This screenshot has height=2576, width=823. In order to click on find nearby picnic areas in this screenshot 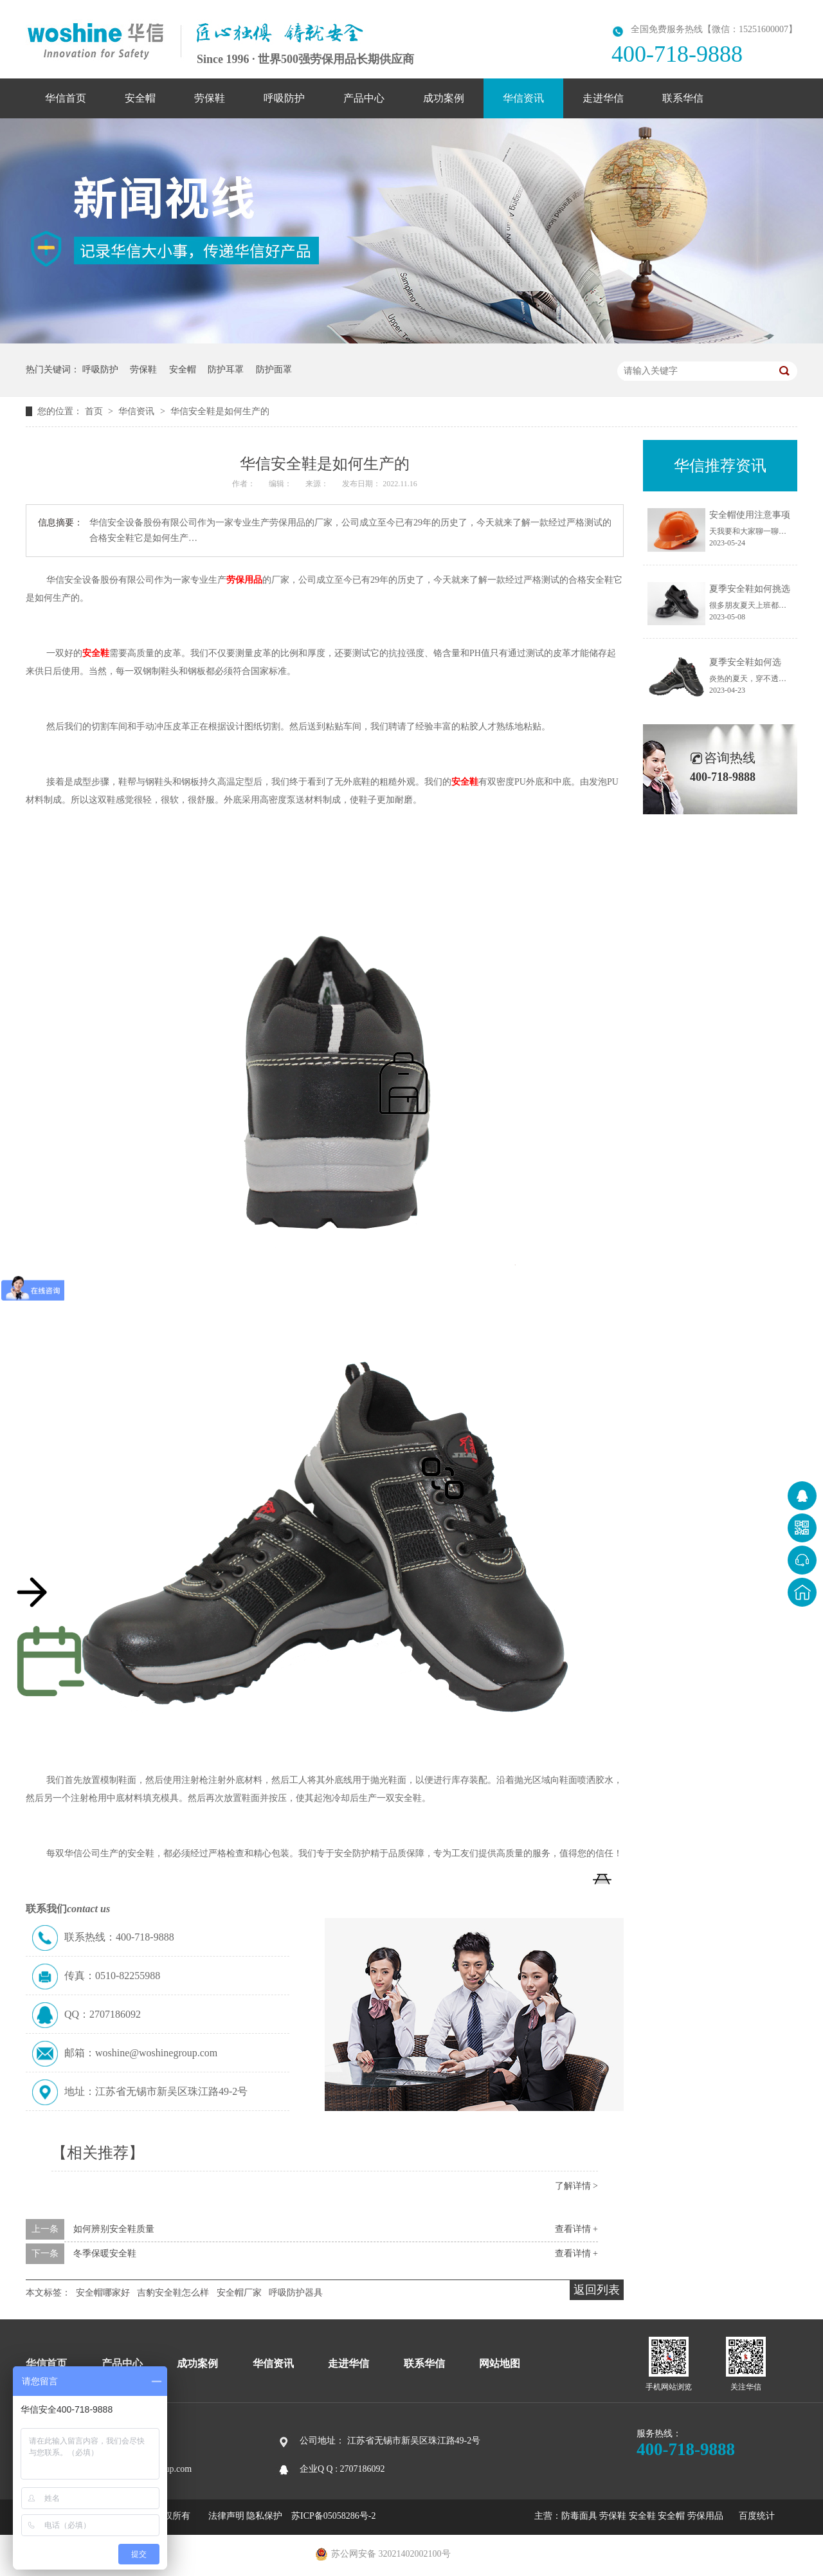, I will do `click(602, 1879)`.